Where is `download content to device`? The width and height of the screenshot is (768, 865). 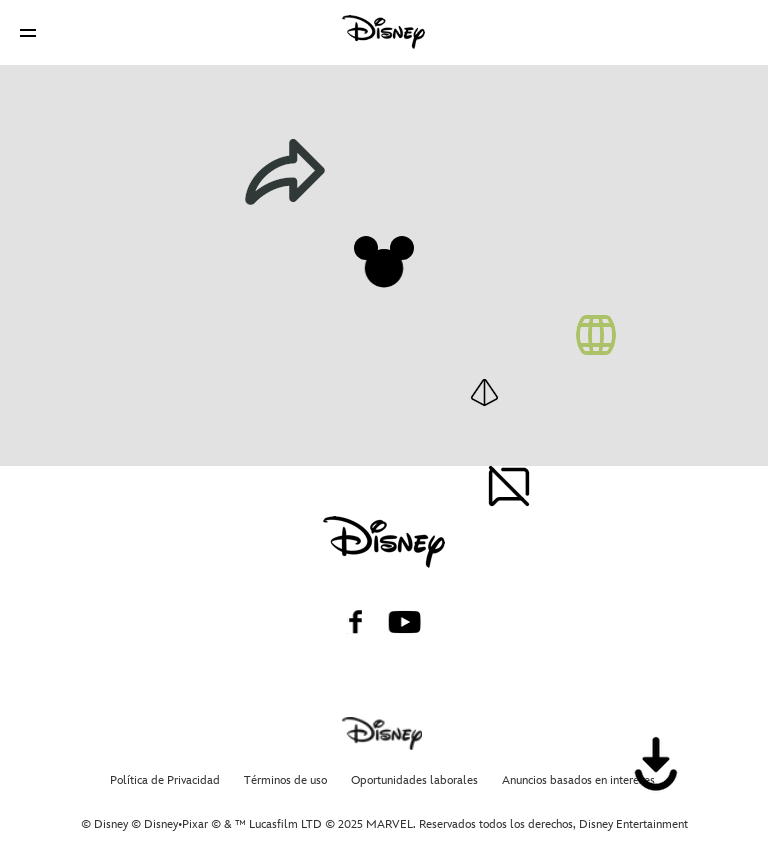 download content to device is located at coordinates (656, 762).